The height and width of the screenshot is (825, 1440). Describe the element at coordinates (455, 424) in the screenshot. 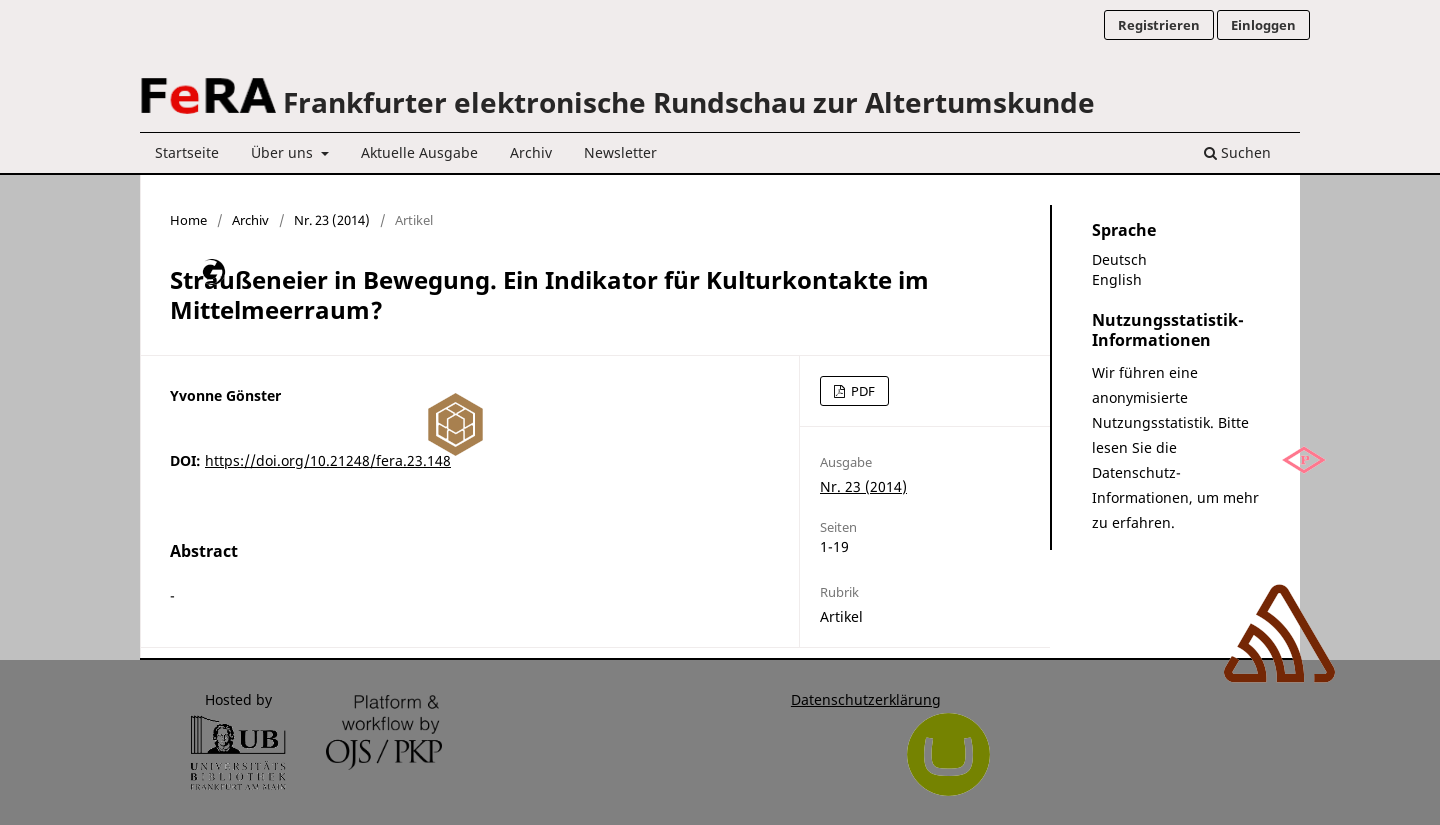

I see `sequelize ORM library logo` at that location.